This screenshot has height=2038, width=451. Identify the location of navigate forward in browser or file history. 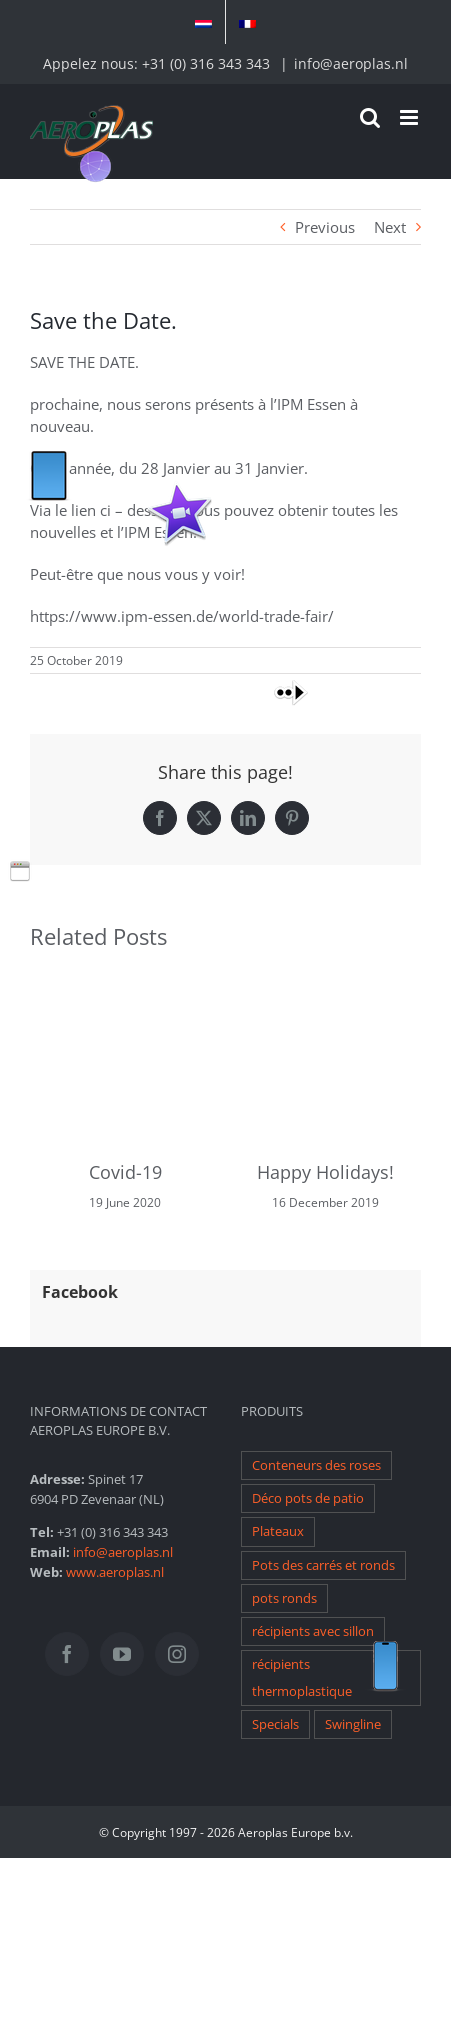
(289, 693).